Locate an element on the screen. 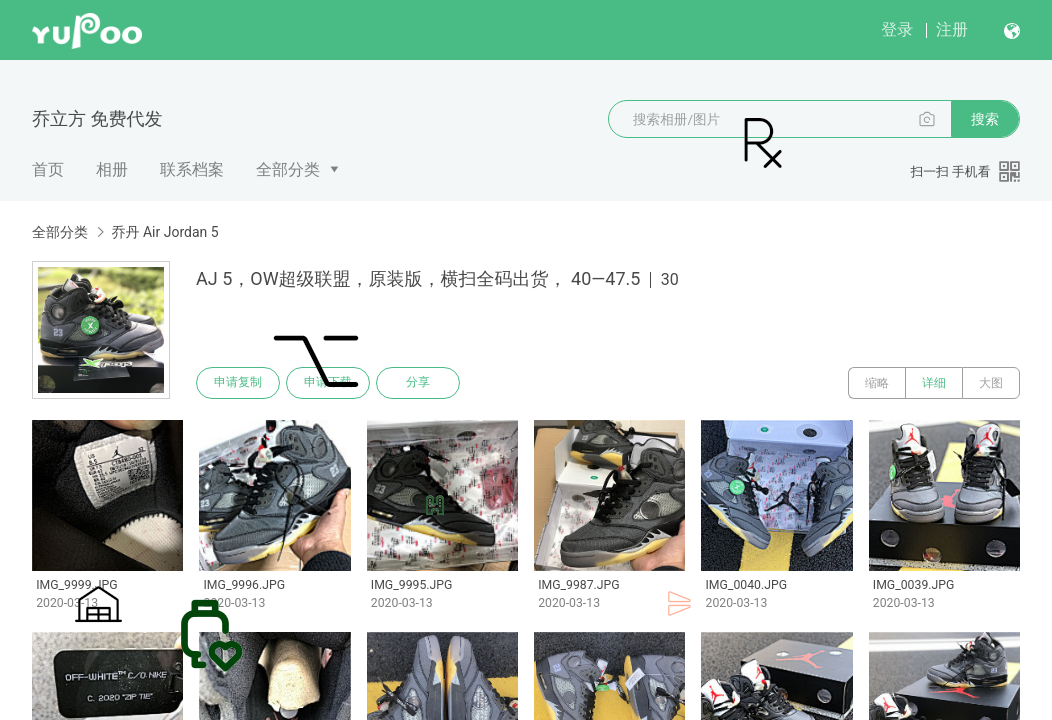 The height and width of the screenshot is (720, 1052). flip image vertically is located at coordinates (678, 603).